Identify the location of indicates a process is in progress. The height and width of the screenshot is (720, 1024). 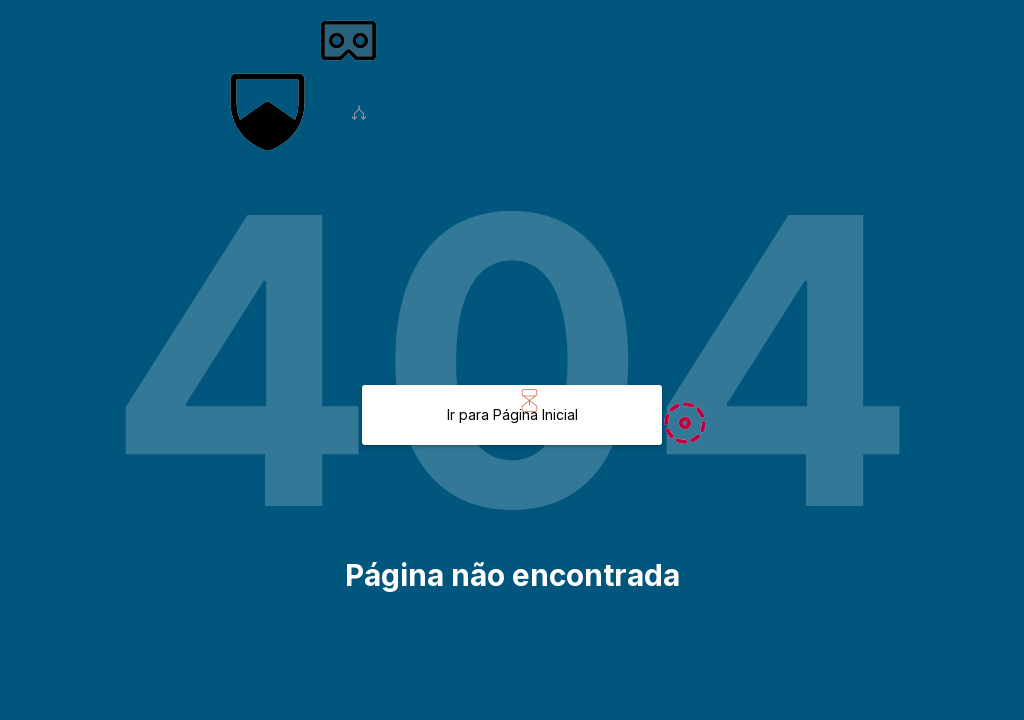
(529, 400).